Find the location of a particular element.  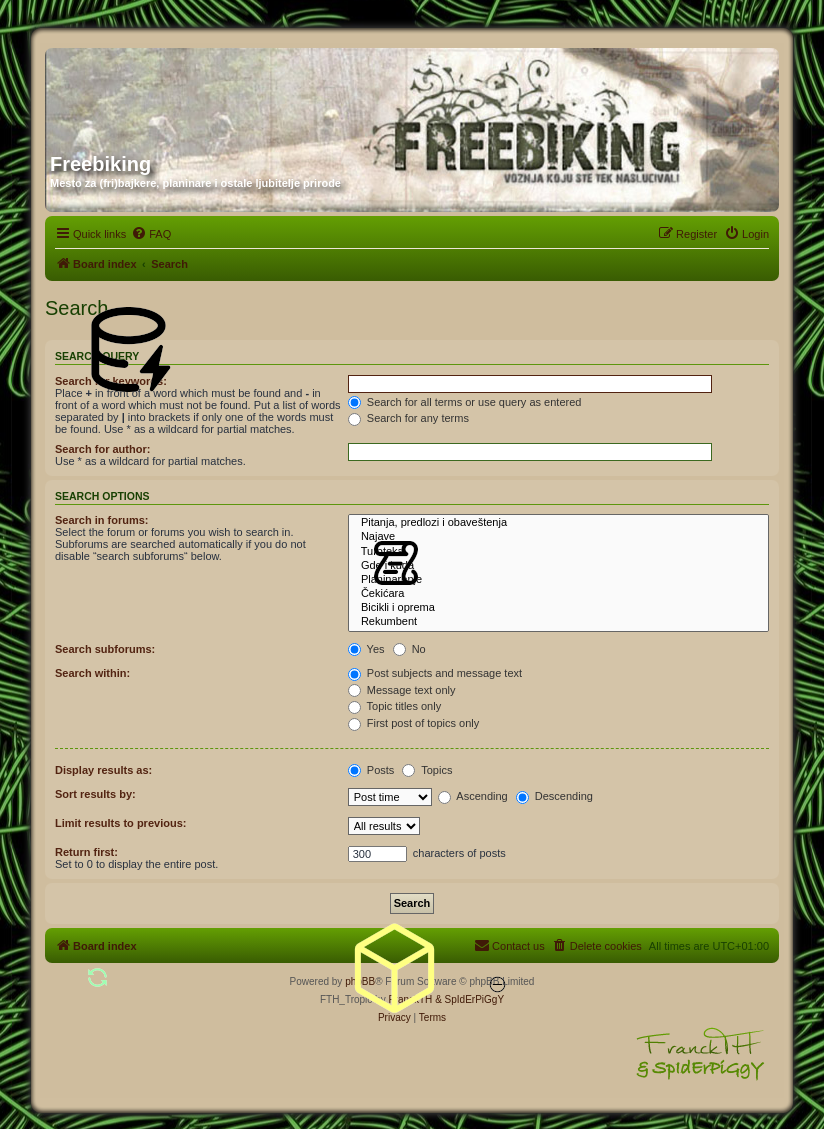

view package or dependency details is located at coordinates (394, 969).